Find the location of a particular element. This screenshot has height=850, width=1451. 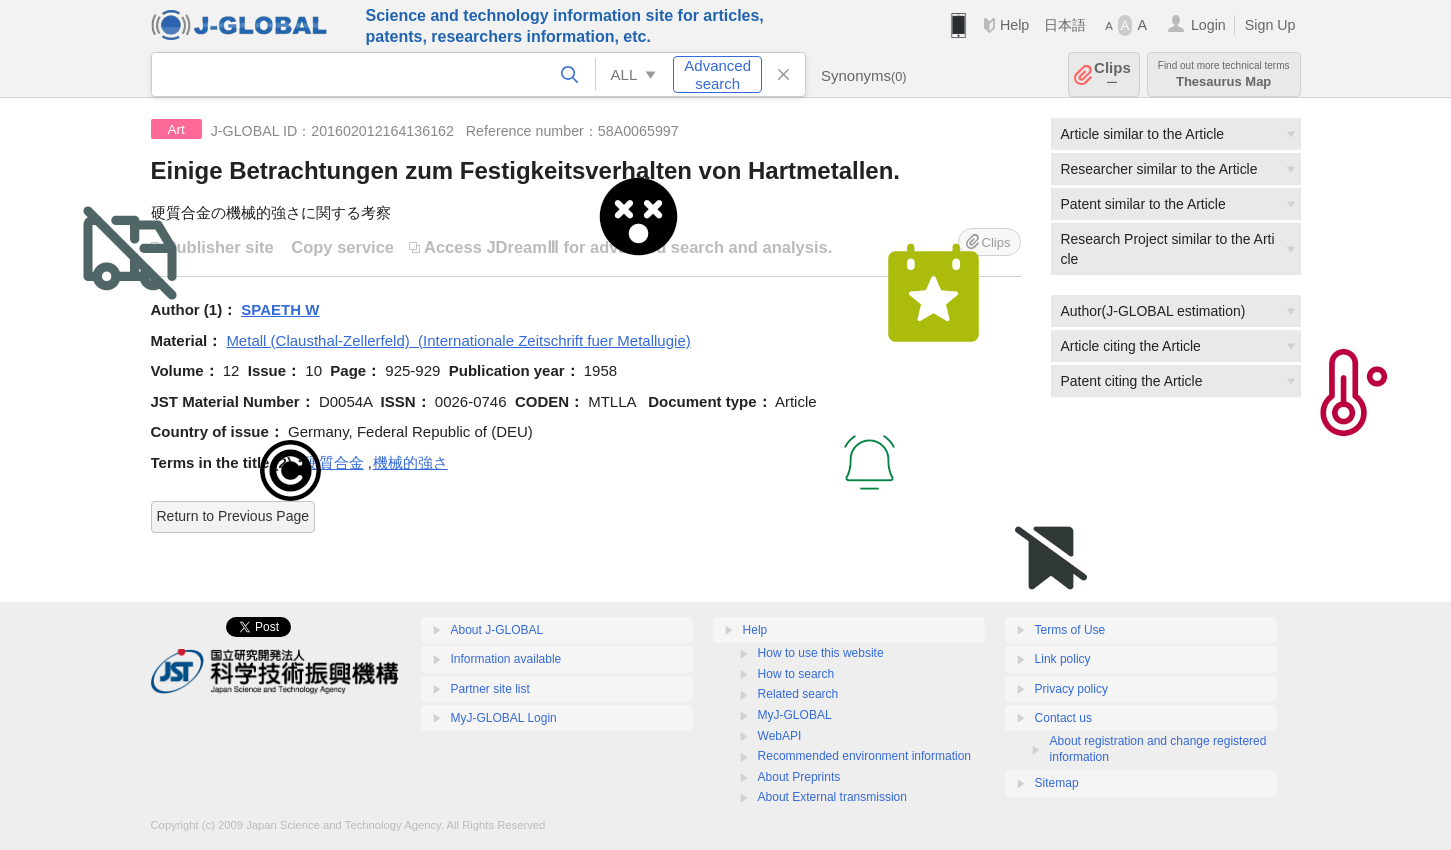

view starred or favorite events is located at coordinates (933, 296).